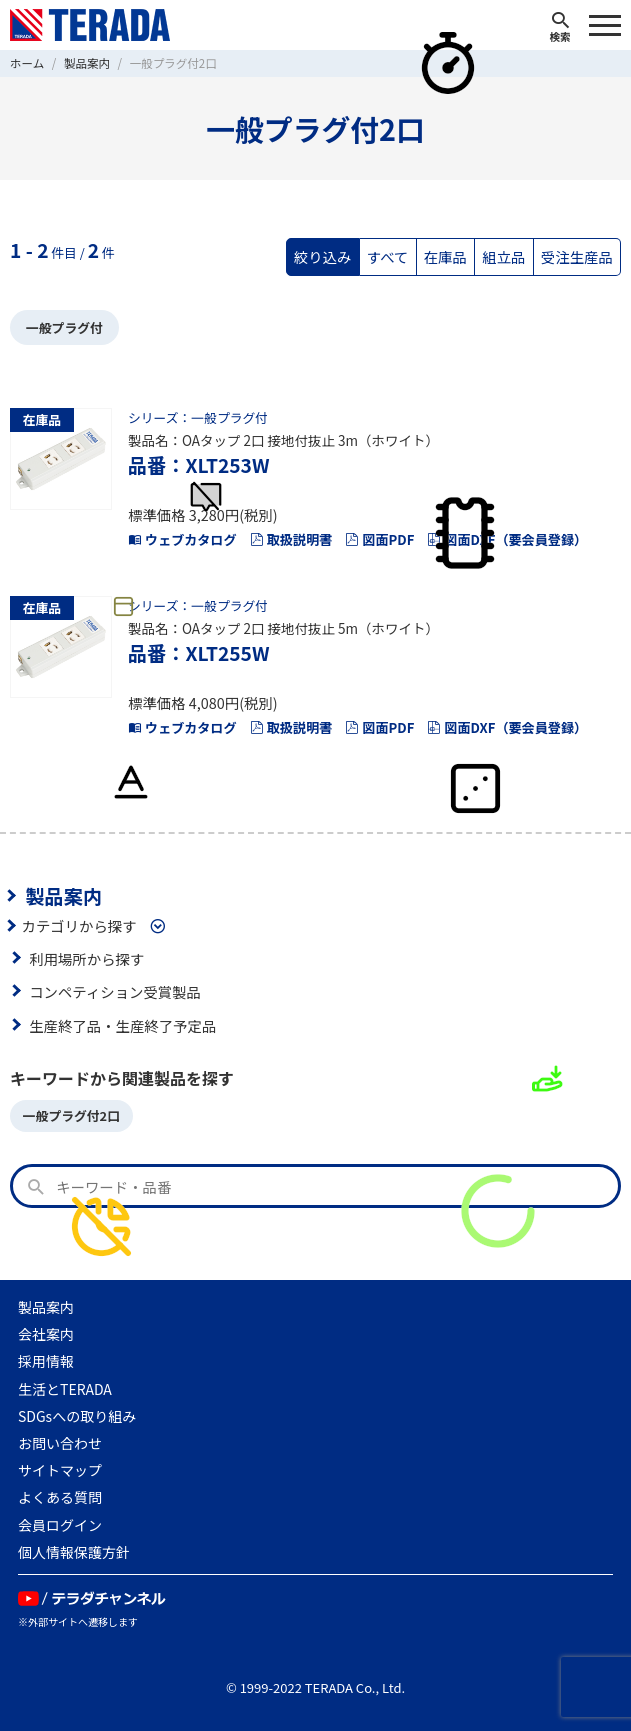 The width and height of the screenshot is (631, 1731). I want to click on randomize or shuffle content, so click(475, 788).